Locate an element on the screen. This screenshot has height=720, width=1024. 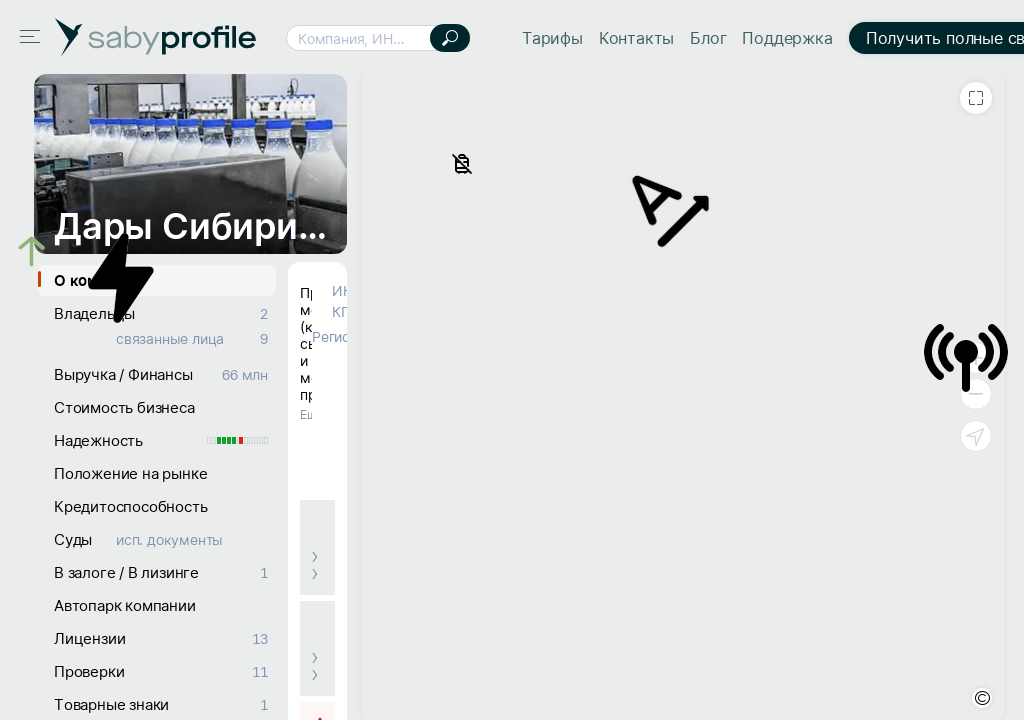
enable flash for camera is located at coordinates (121, 278).